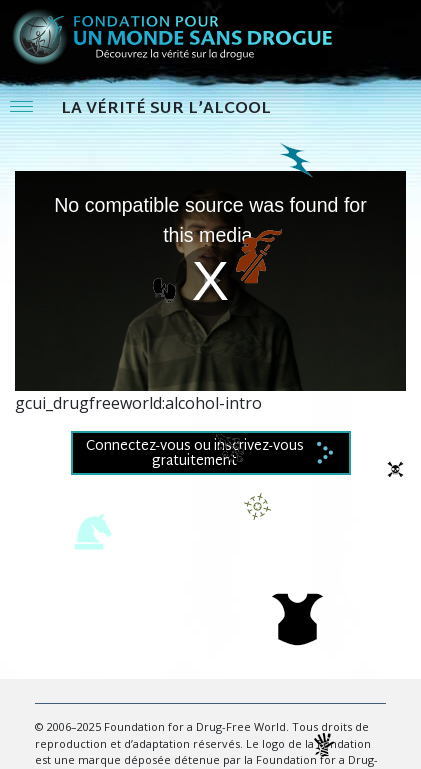 Image resolution: width=421 pixels, height=769 pixels. I want to click on indicates damage or injury status, so click(296, 160).